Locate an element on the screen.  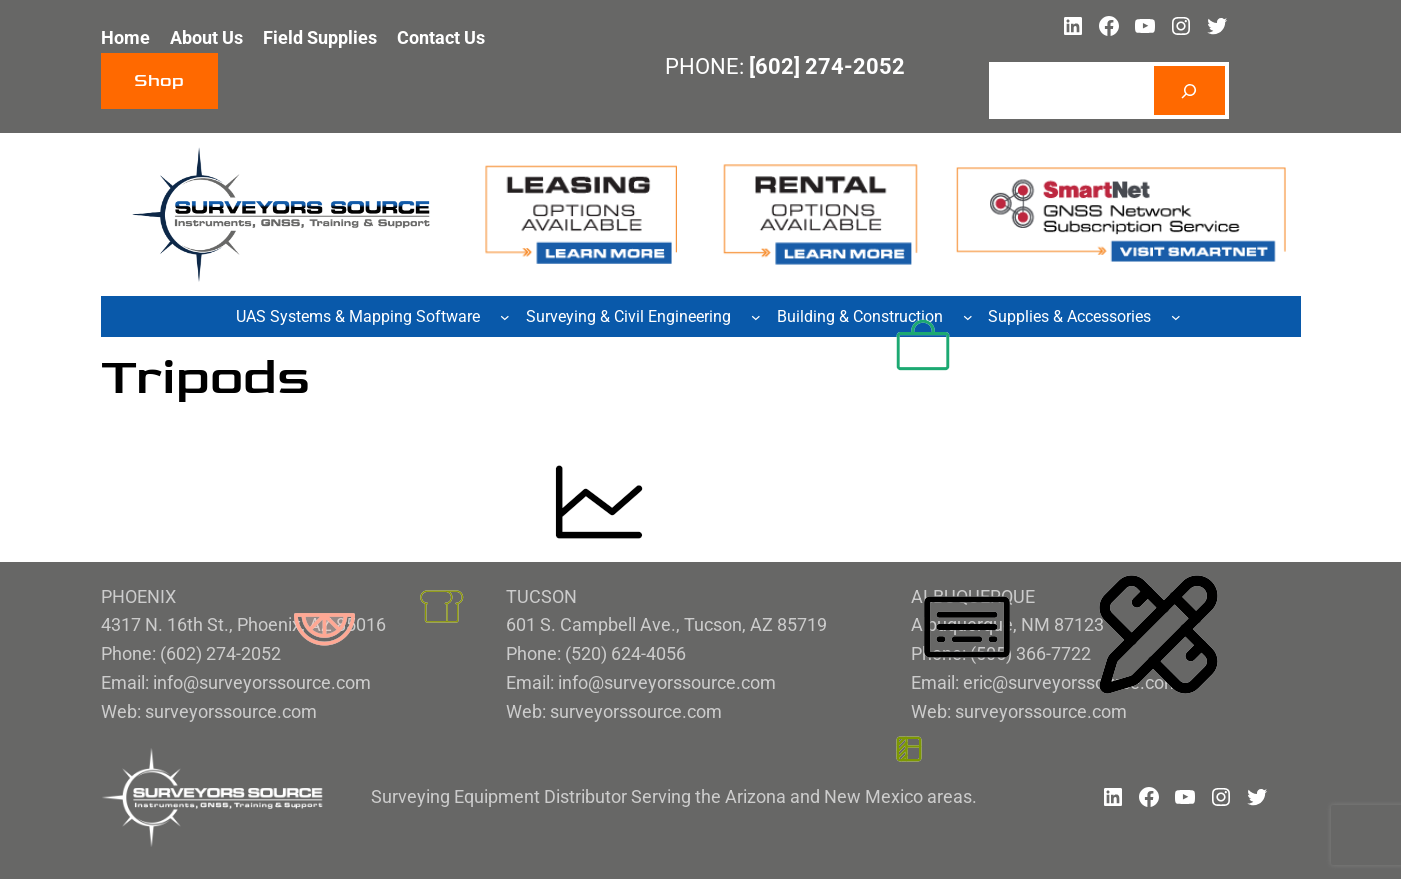
open on-screen keyboard is located at coordinates (967, 627).